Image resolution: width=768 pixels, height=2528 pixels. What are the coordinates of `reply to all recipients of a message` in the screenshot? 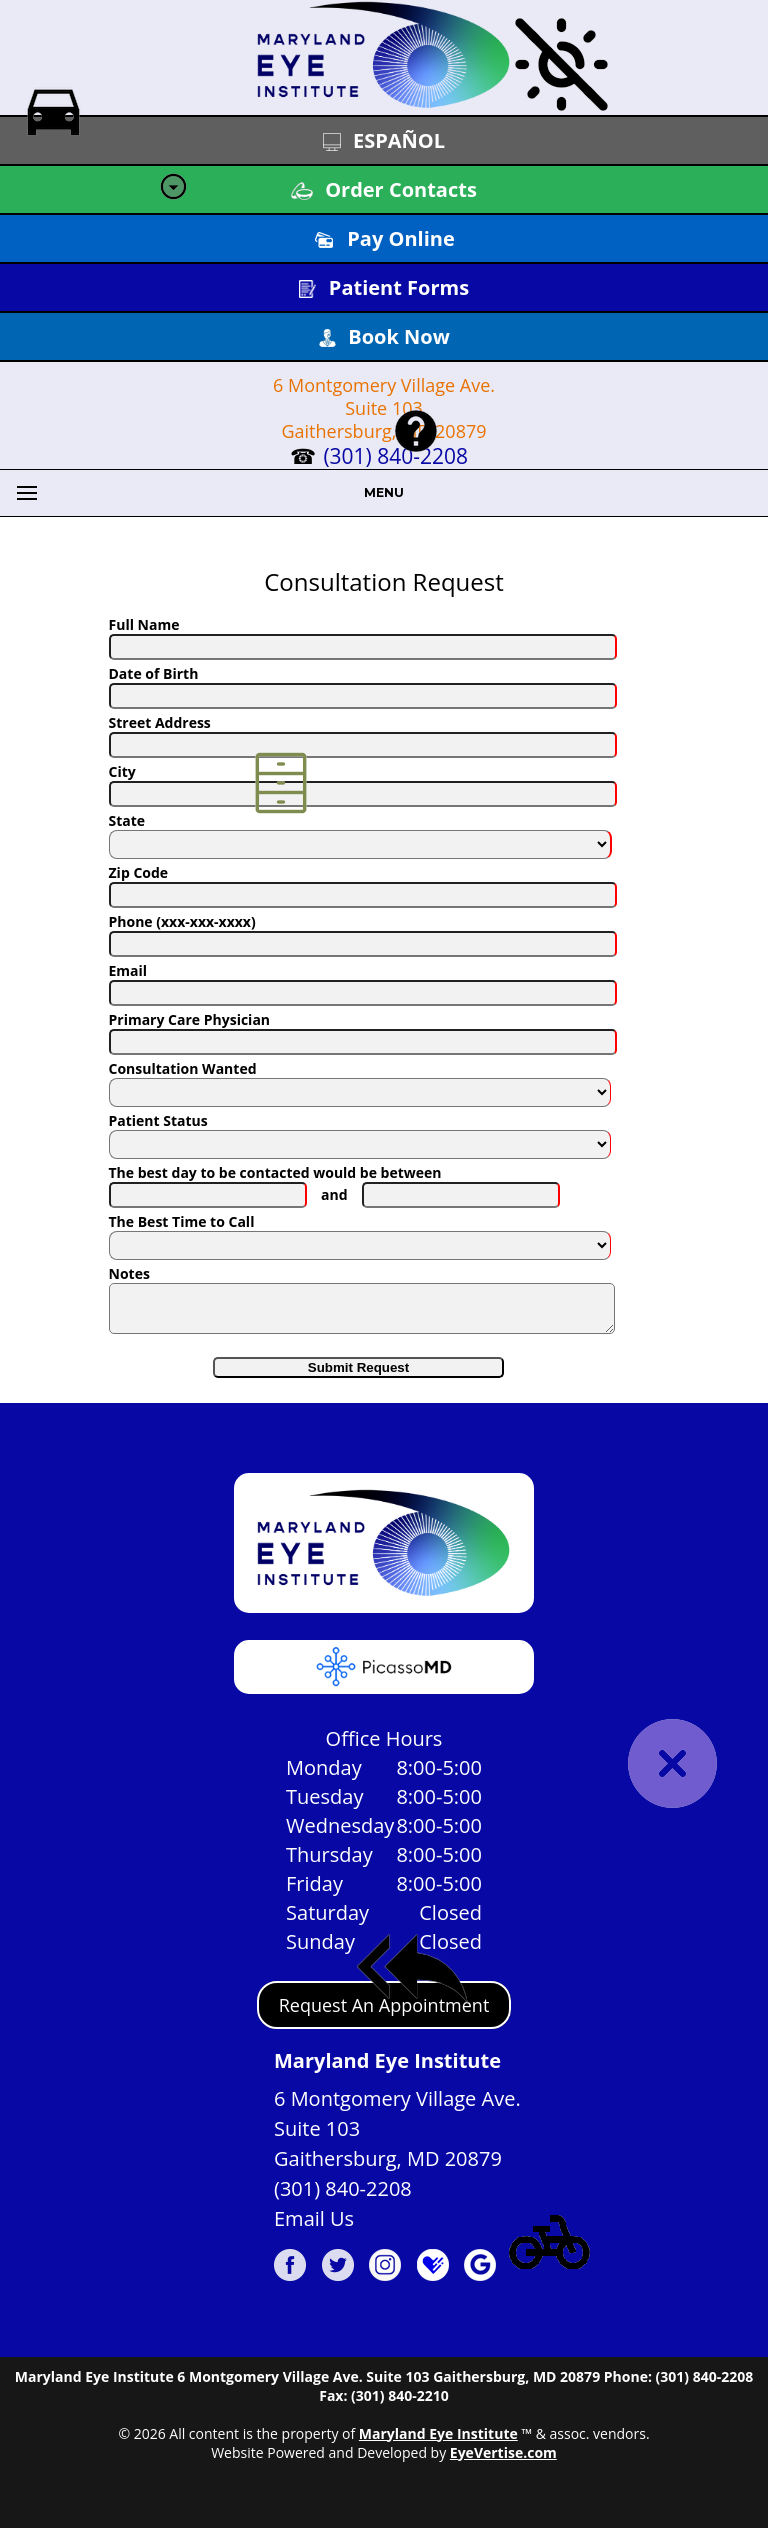 It's located at (412, 1966).